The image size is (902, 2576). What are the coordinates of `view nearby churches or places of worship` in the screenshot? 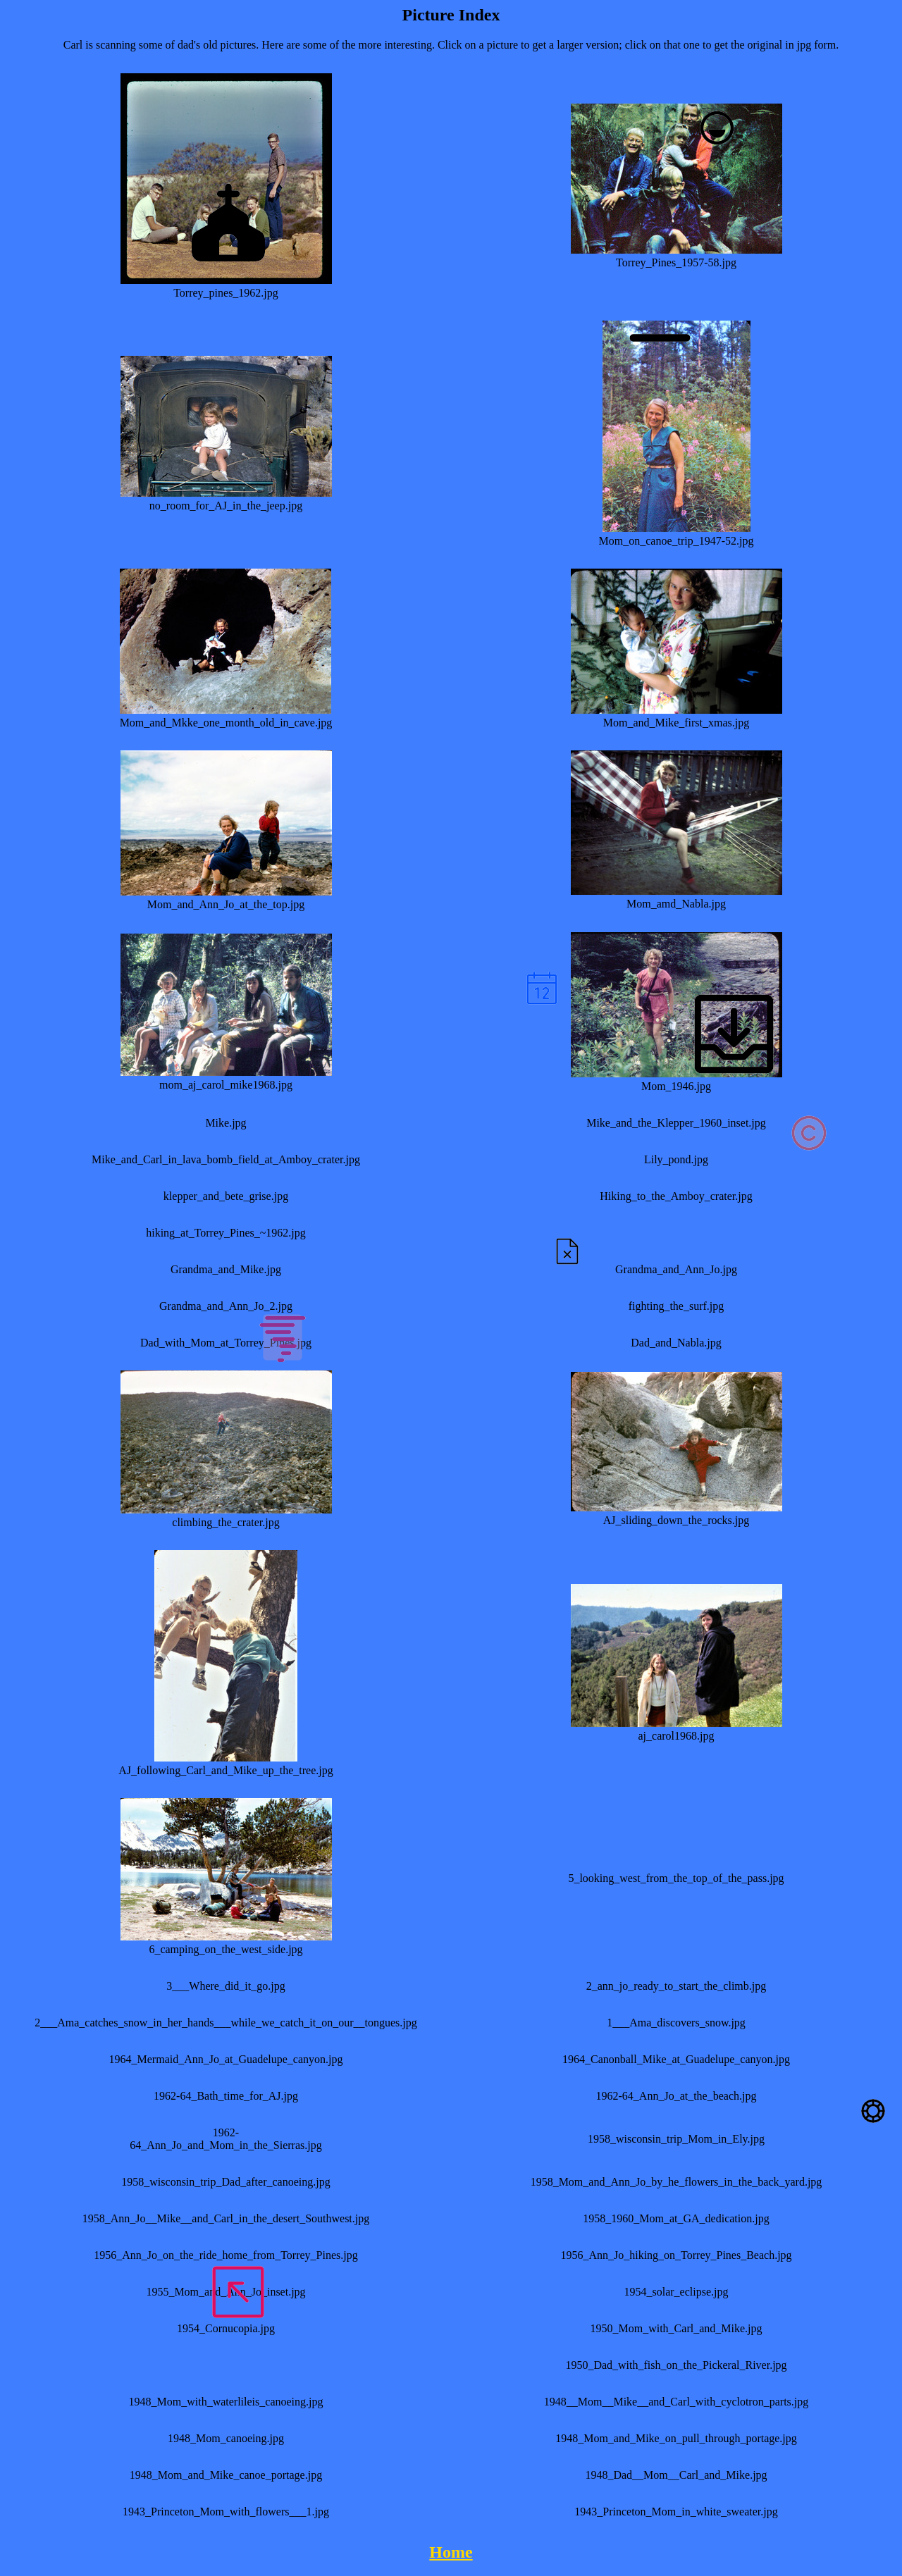 It's located at (228, 225).